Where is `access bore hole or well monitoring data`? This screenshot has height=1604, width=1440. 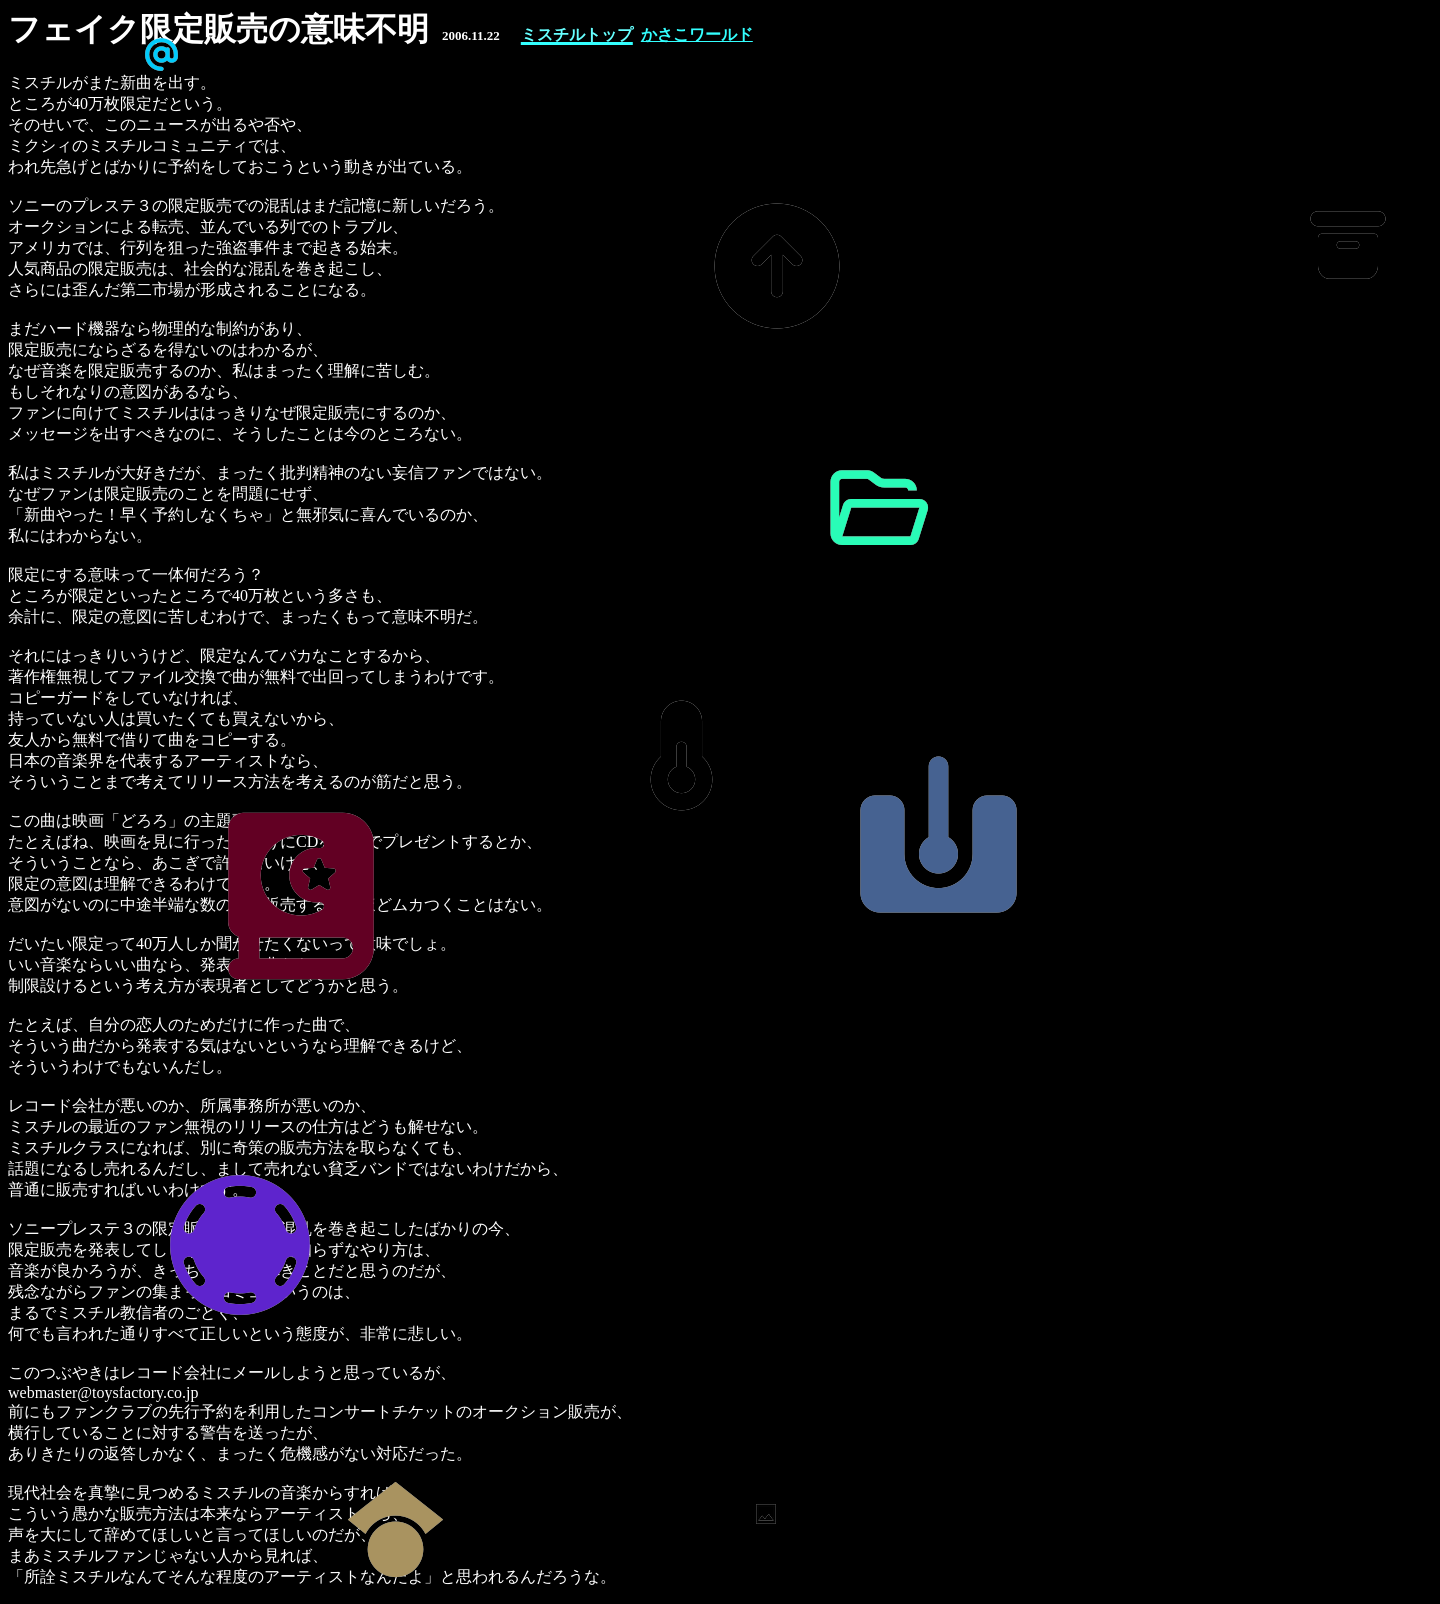
access bore hole or well monitoring data is located at coordinates (938, 834).